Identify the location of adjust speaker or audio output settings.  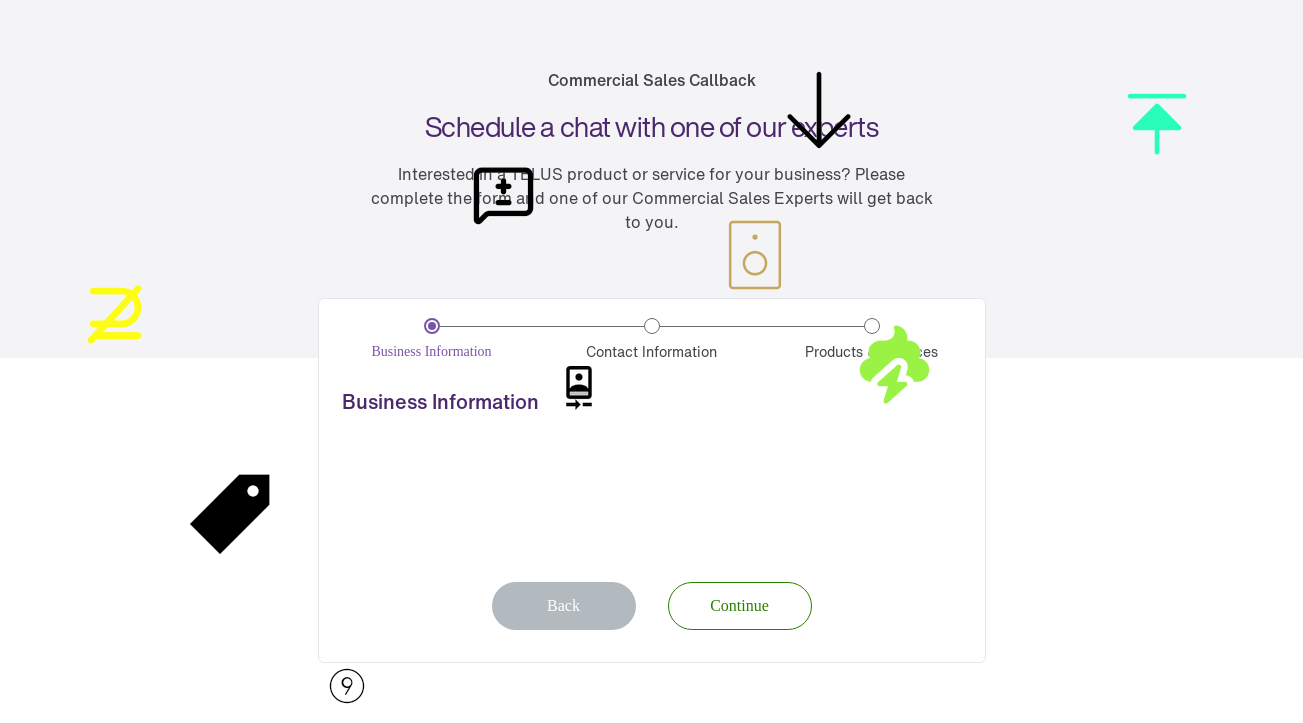
(755, 255).